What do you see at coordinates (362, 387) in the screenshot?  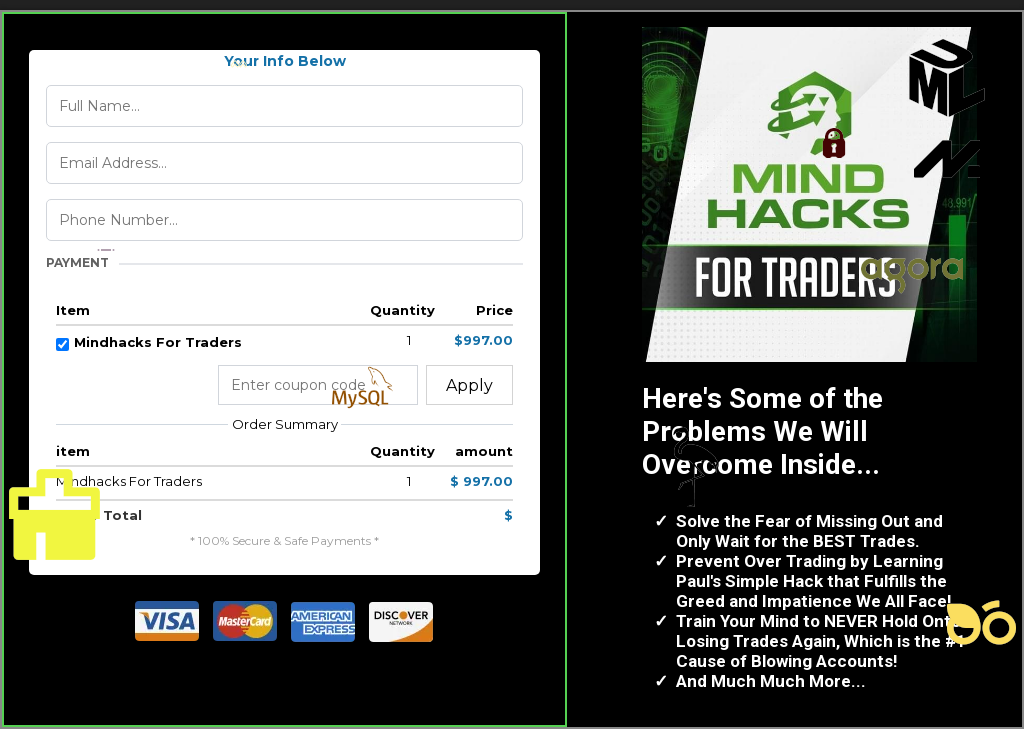 I see `MySQL database service or connection` at bounding box center [362, 387].